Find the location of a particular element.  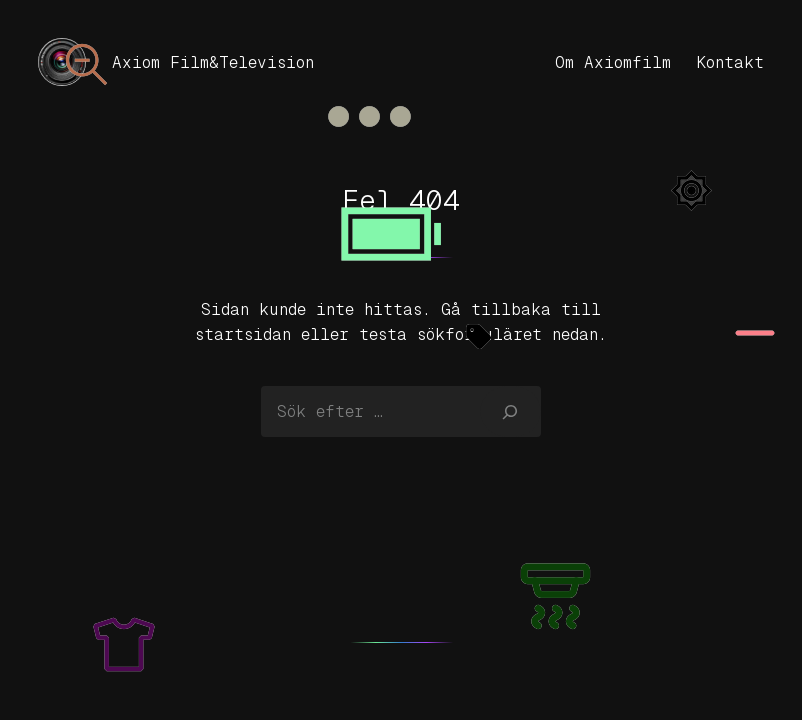

indicates battery is fully charged is located at coordinates (391, 234).